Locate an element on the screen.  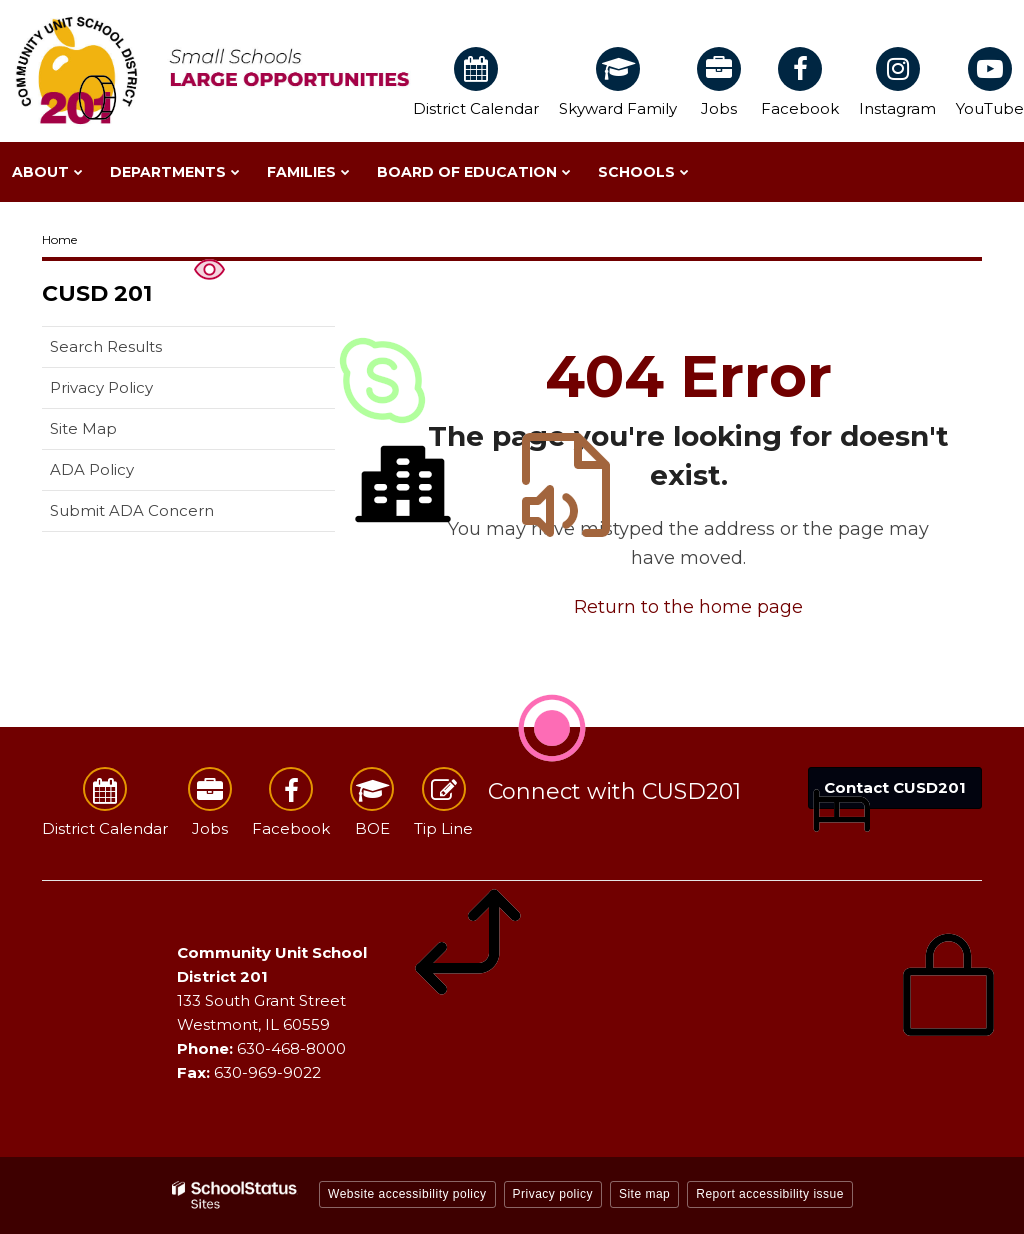
open an audio file is located at coordinates (566, 485).